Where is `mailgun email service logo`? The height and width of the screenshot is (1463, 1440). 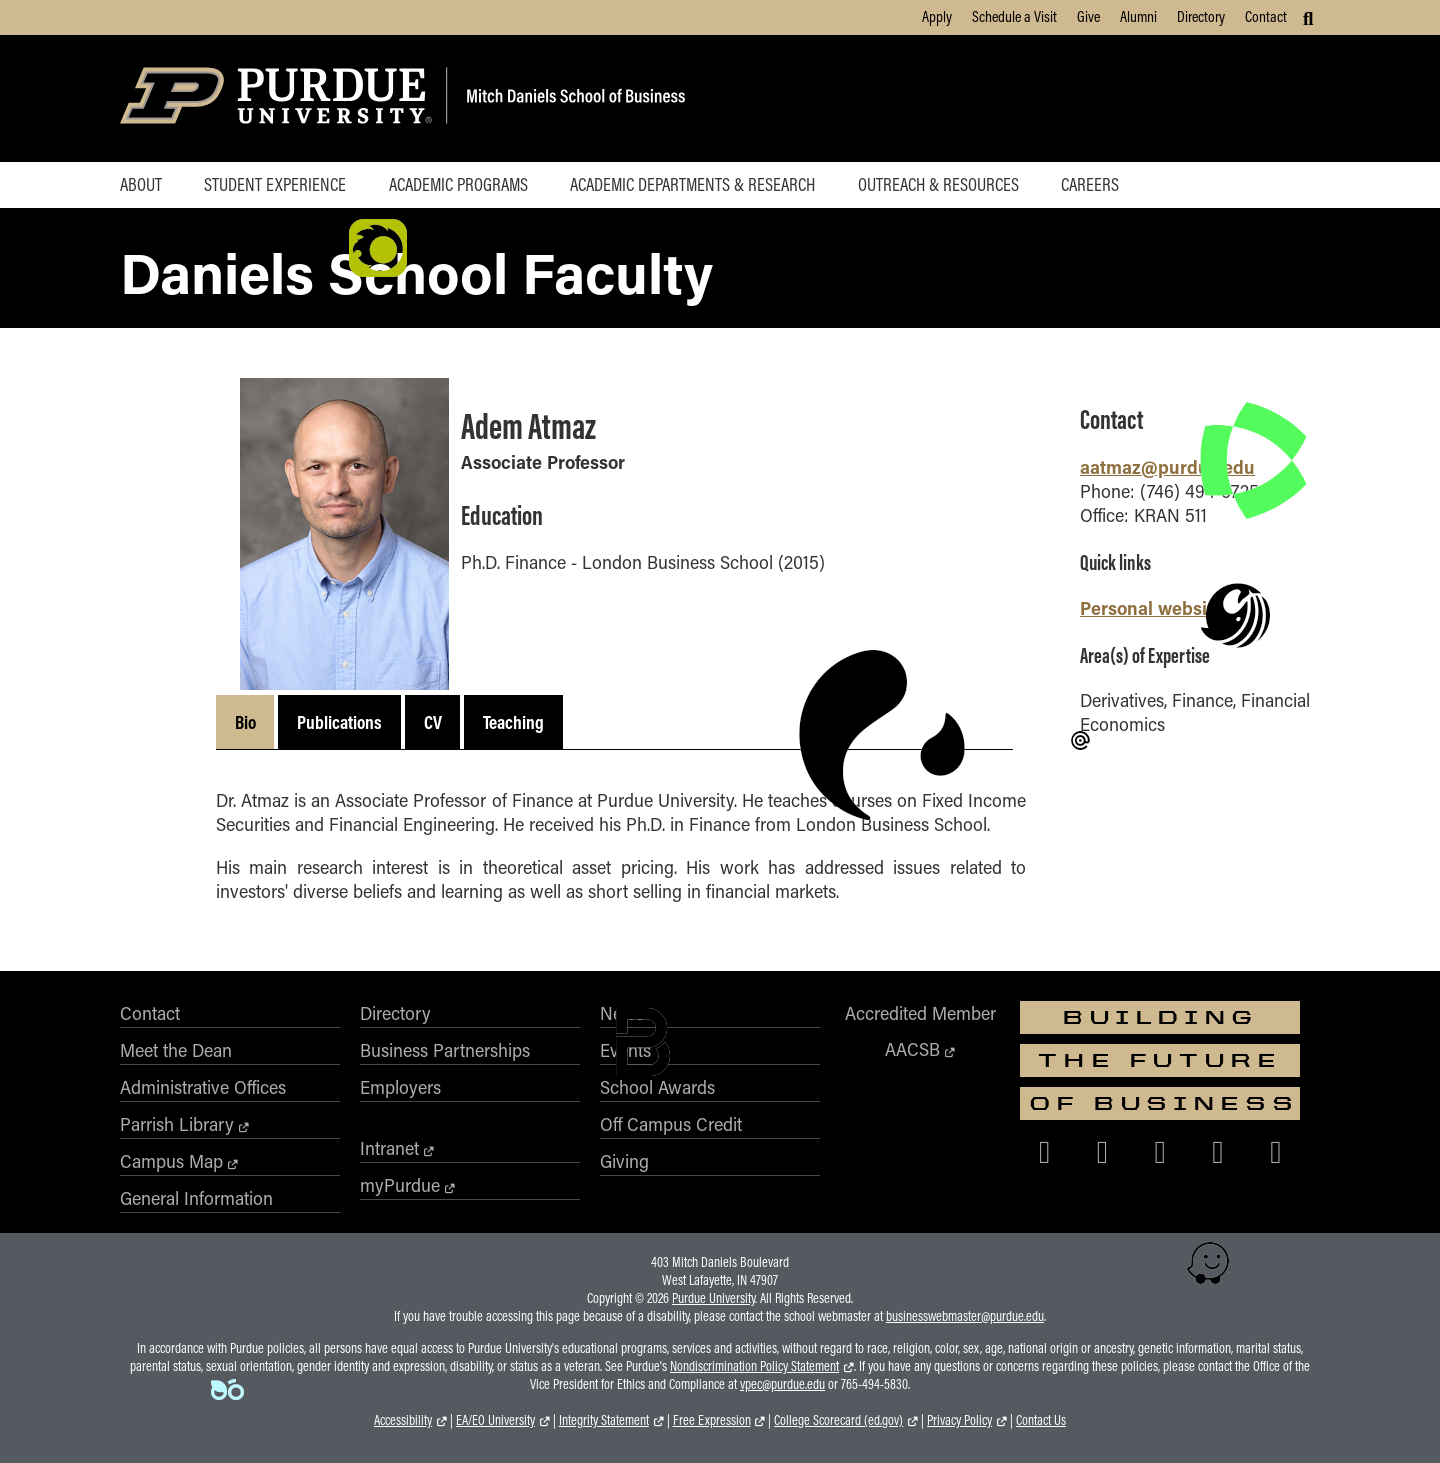 mailgun email service logo is located at coordinates (1080, 740).